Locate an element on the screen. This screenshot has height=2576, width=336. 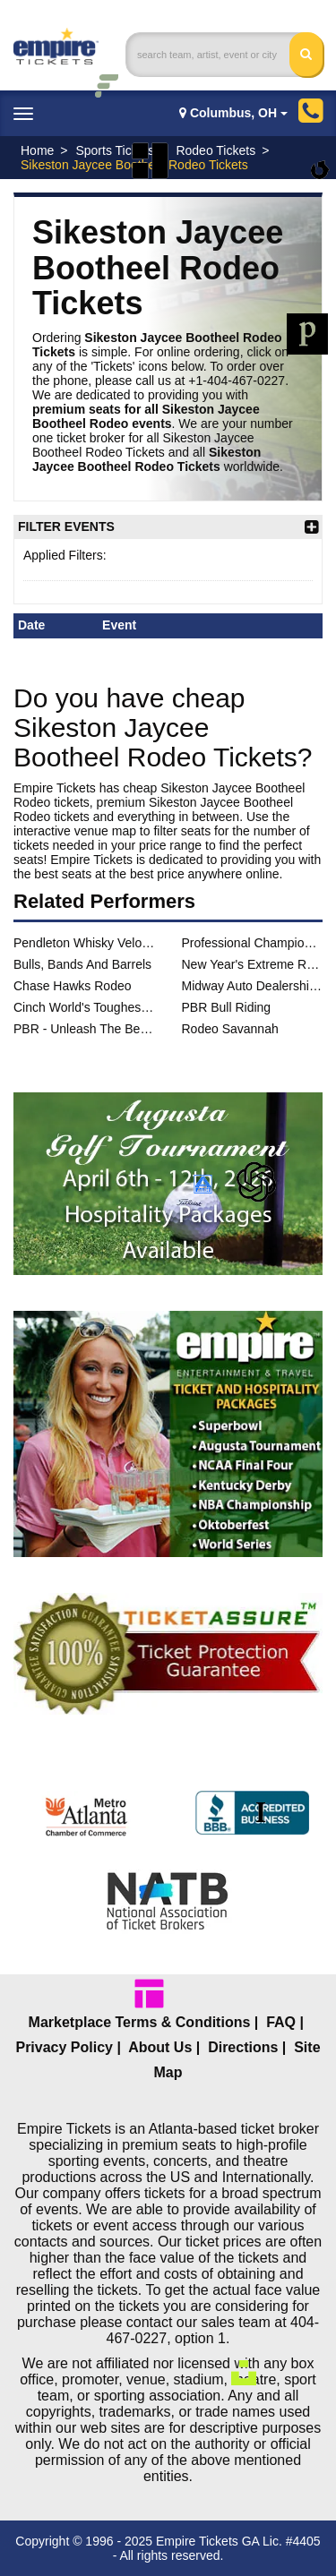
aldi nord company logo is located at coordinates (202, 1184).